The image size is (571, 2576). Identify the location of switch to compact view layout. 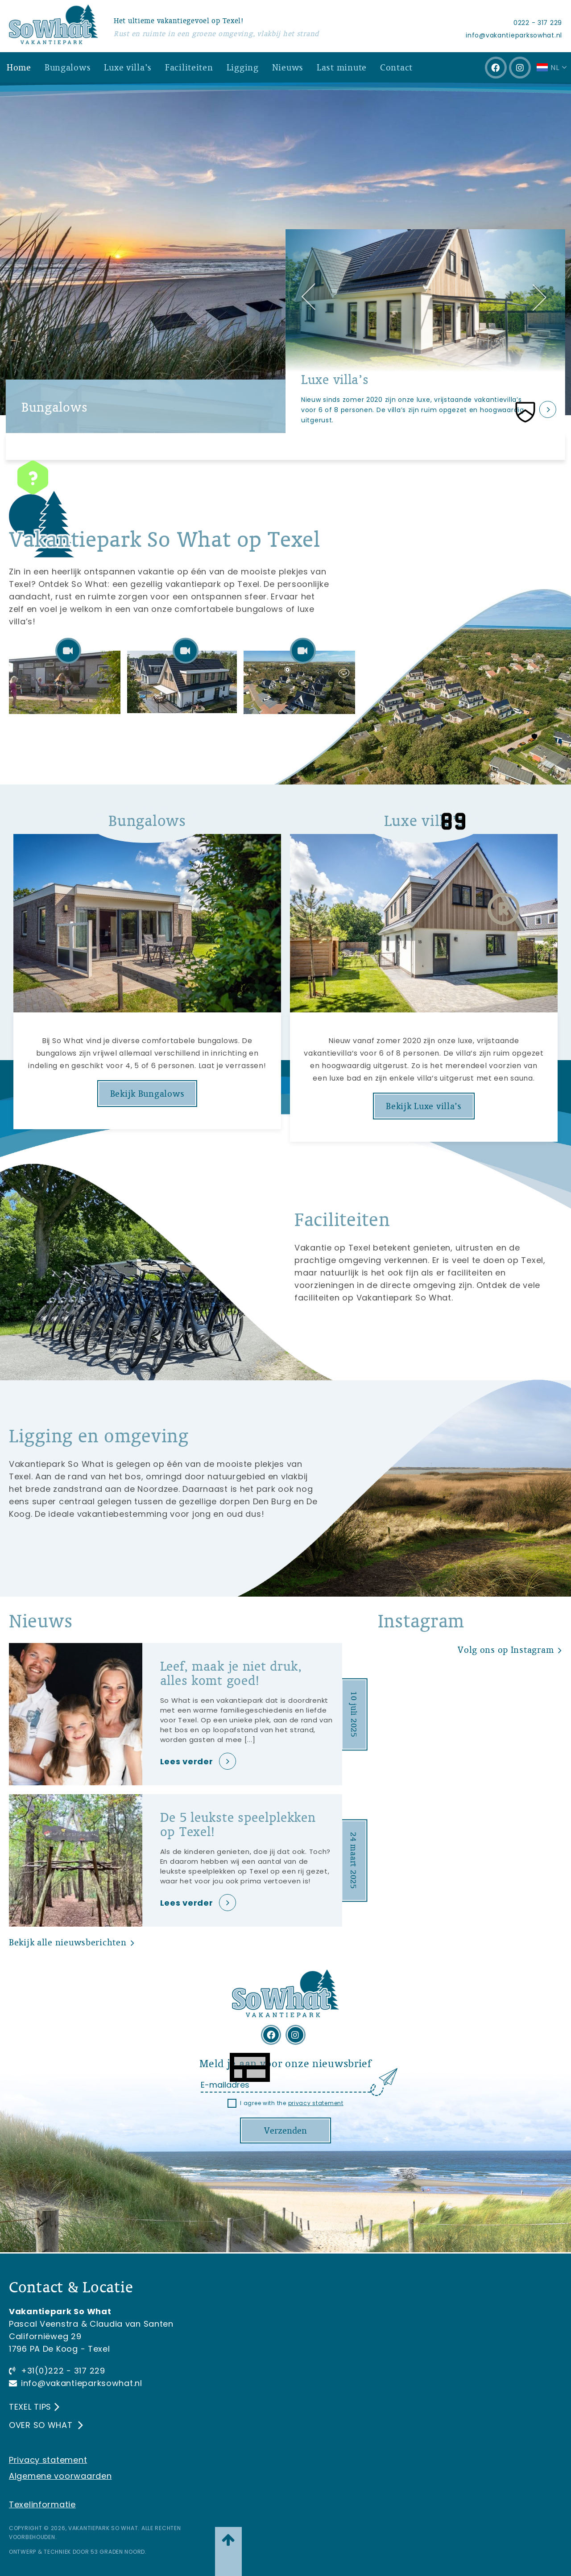
(248, 2067).